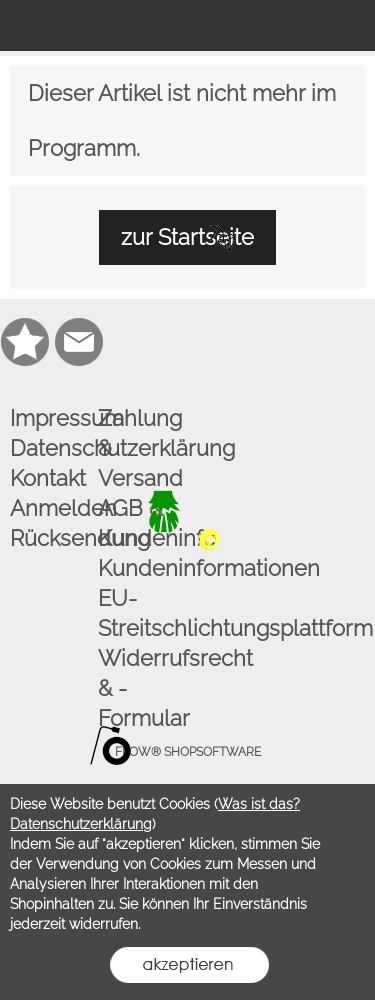  What do you see at coordinates (209, 540) in the screenshot?
I see `view or toggle visibility settings` at bounding box center [209, 540].